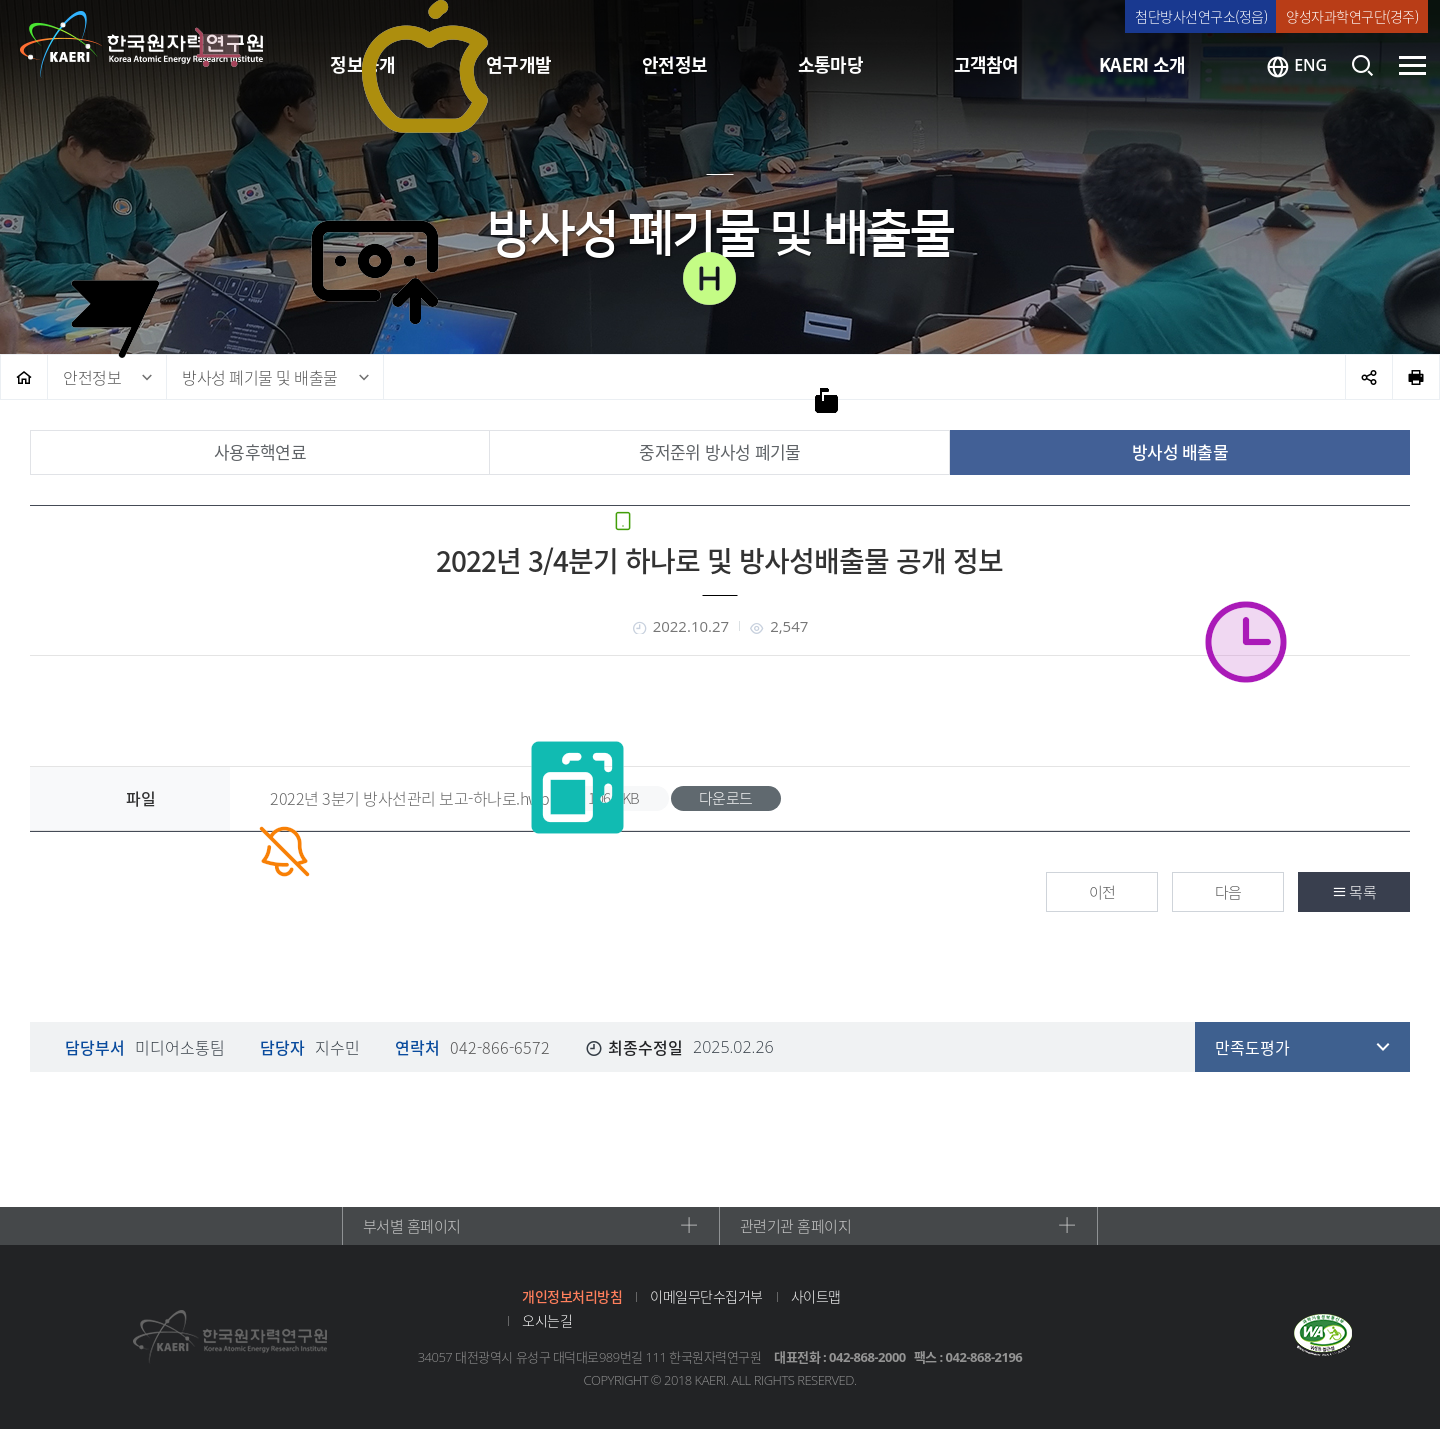 Image resolution: width=1440 pixels, height=1429 pixels. Describe the element at coordinates (284, 851) in the screenshot. I see `mute notifications` at that location.